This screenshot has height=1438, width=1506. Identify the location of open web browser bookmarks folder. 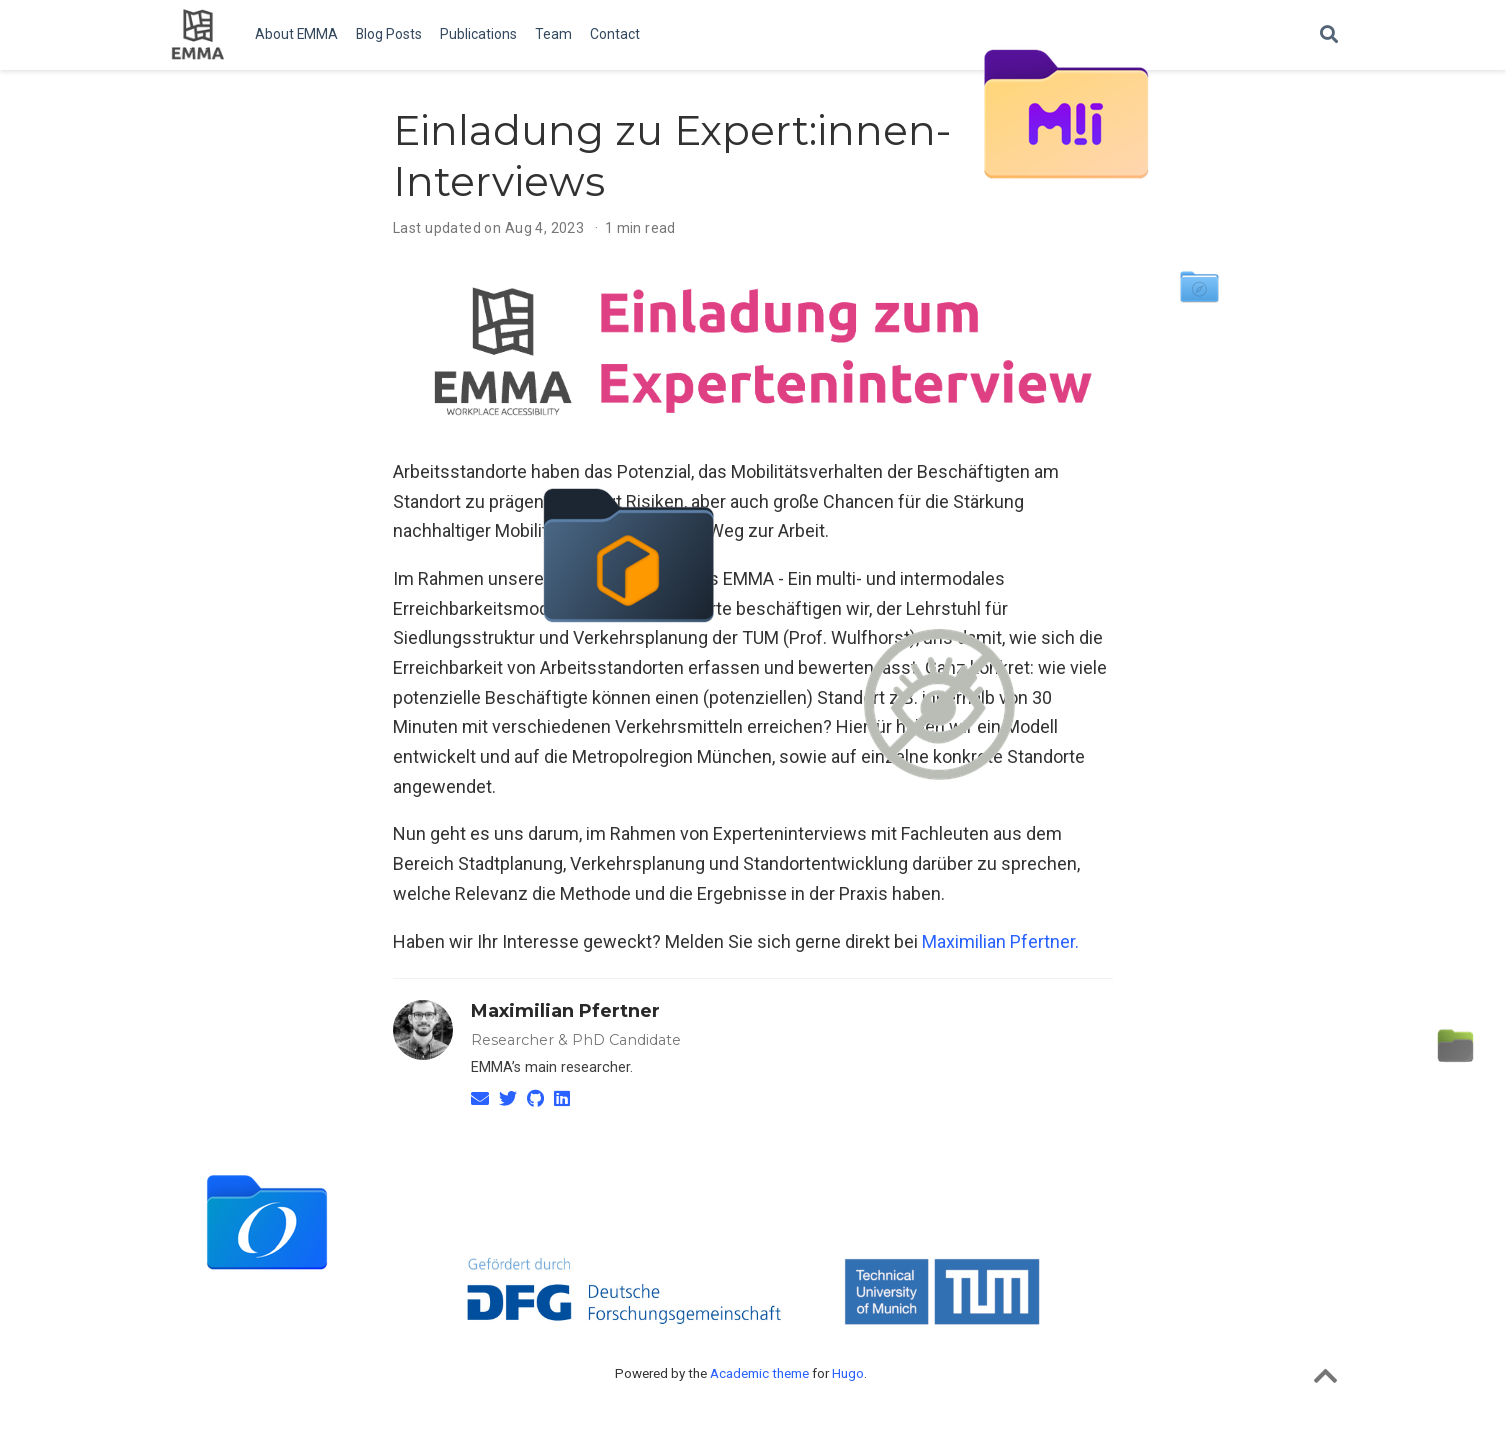
(1199, 286).